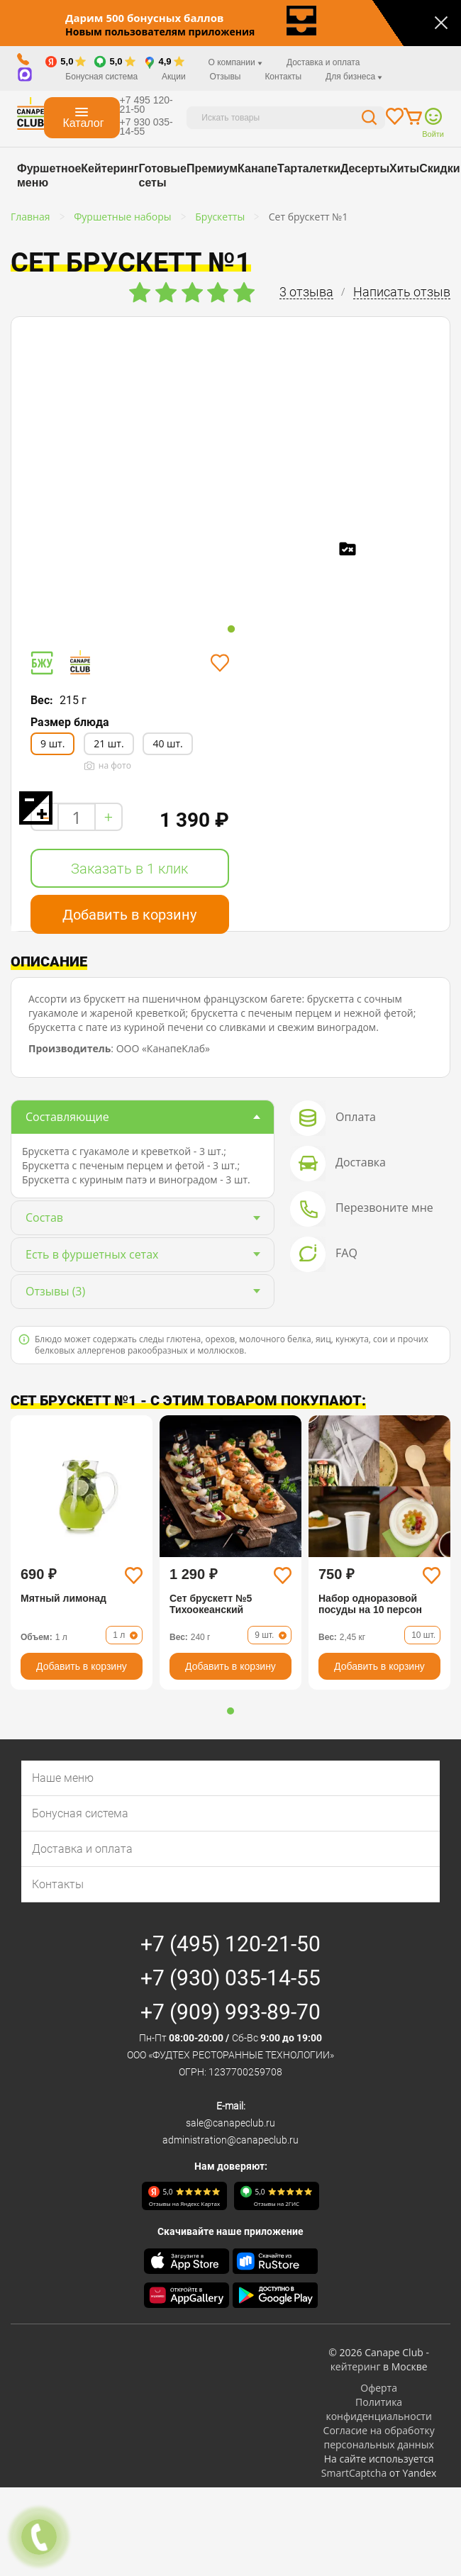 The image size is (461, 2576). What do you see at coordinates (301, 21) in the screenshot?
I see `view all inboxes` at bounding box center [301, 21].